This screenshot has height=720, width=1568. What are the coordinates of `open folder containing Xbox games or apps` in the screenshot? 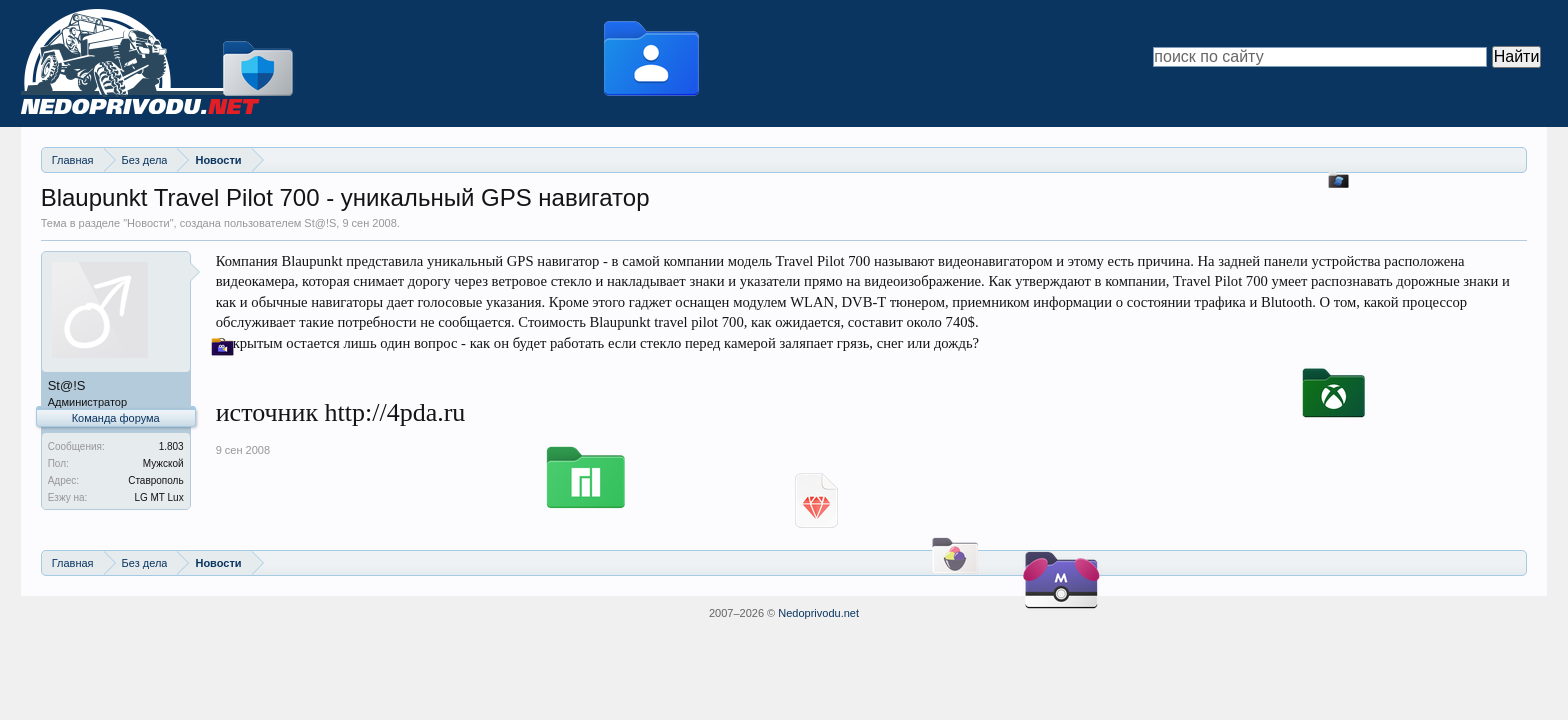 It's located at (1333, 394).